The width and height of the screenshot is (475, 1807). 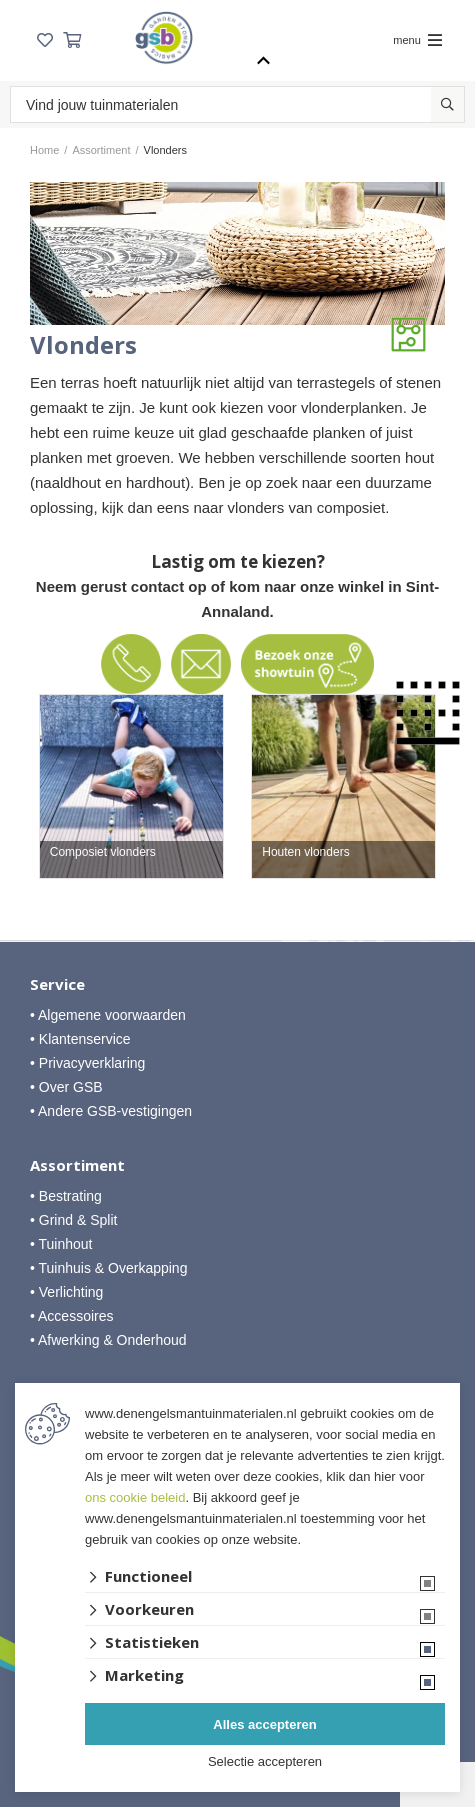 I want to click on view circuit board or hardware-related files, so click(x=408, y=334).